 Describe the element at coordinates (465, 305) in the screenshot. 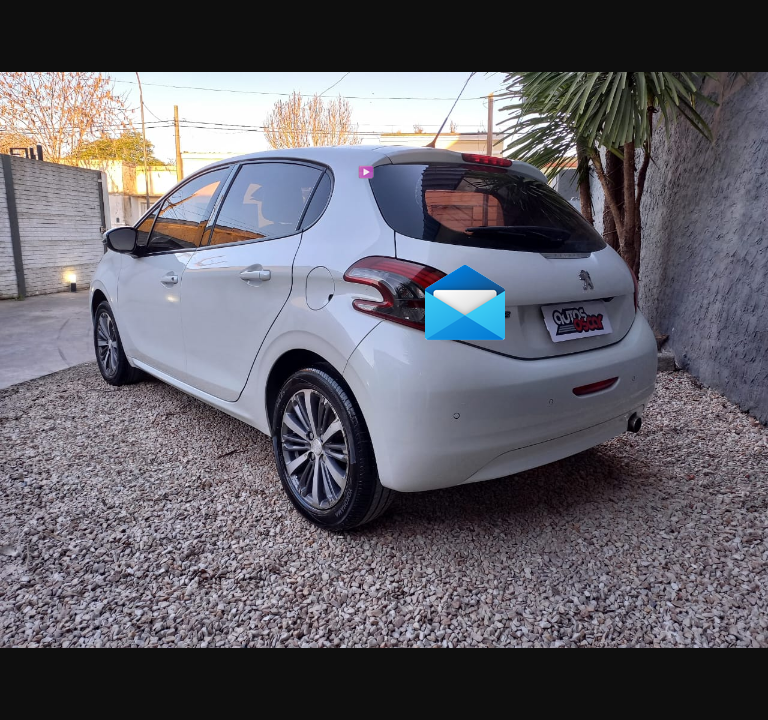

I see `open the mail app` at that location.